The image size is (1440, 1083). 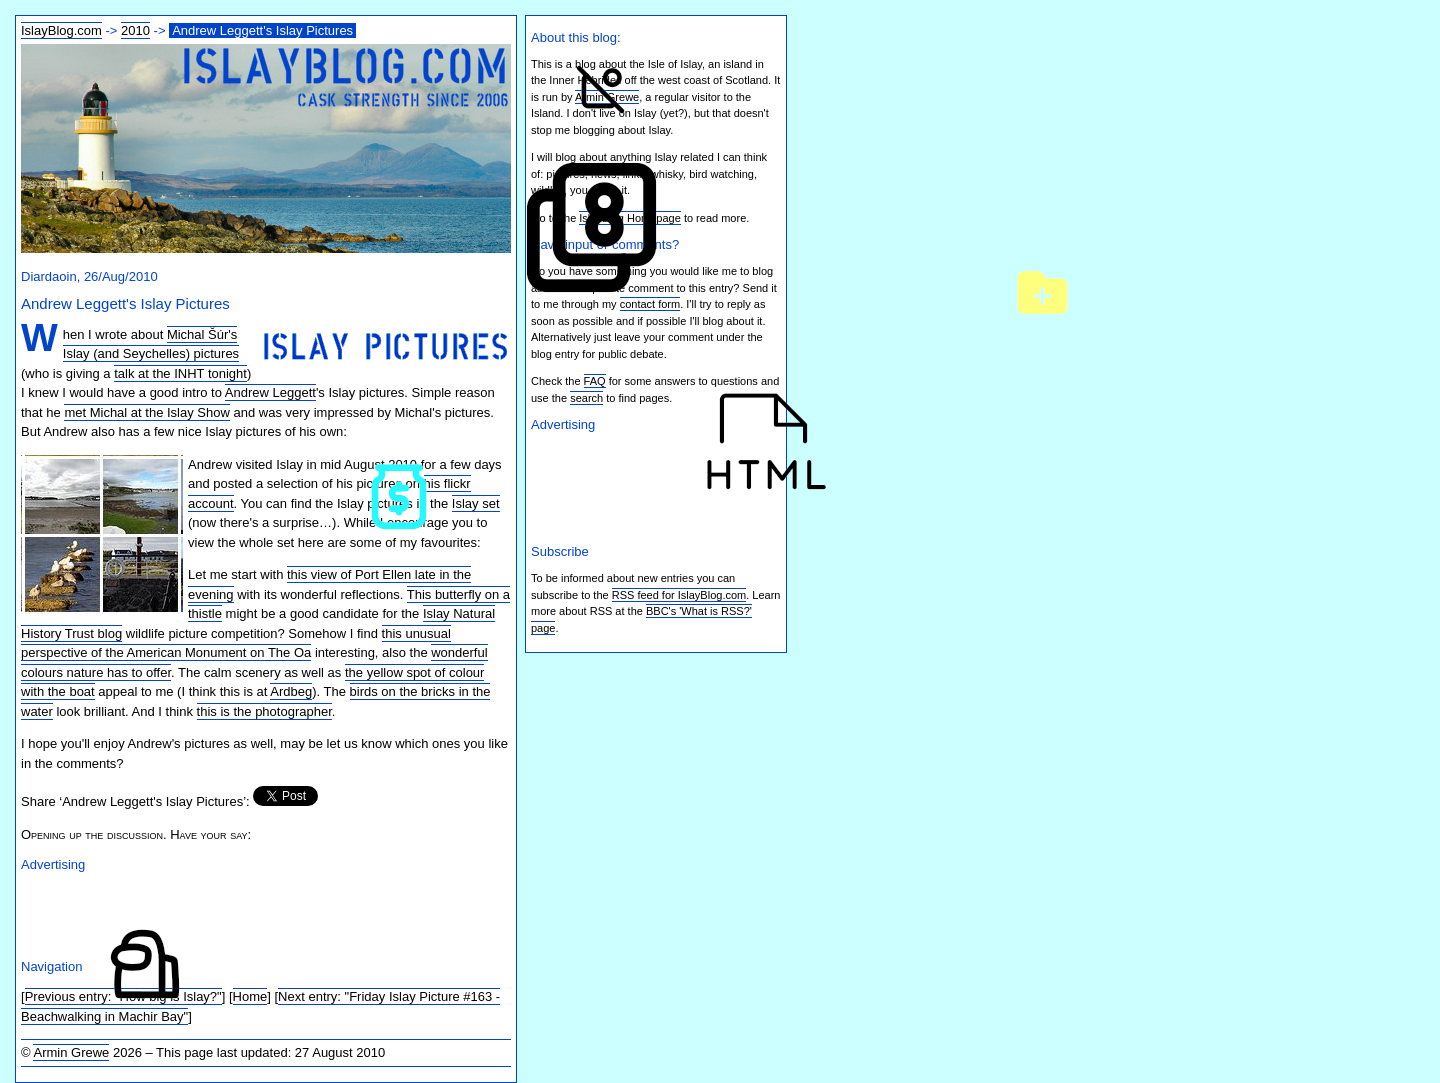 I want to click on view item 8 in a collection, so click(x=591, y=227).